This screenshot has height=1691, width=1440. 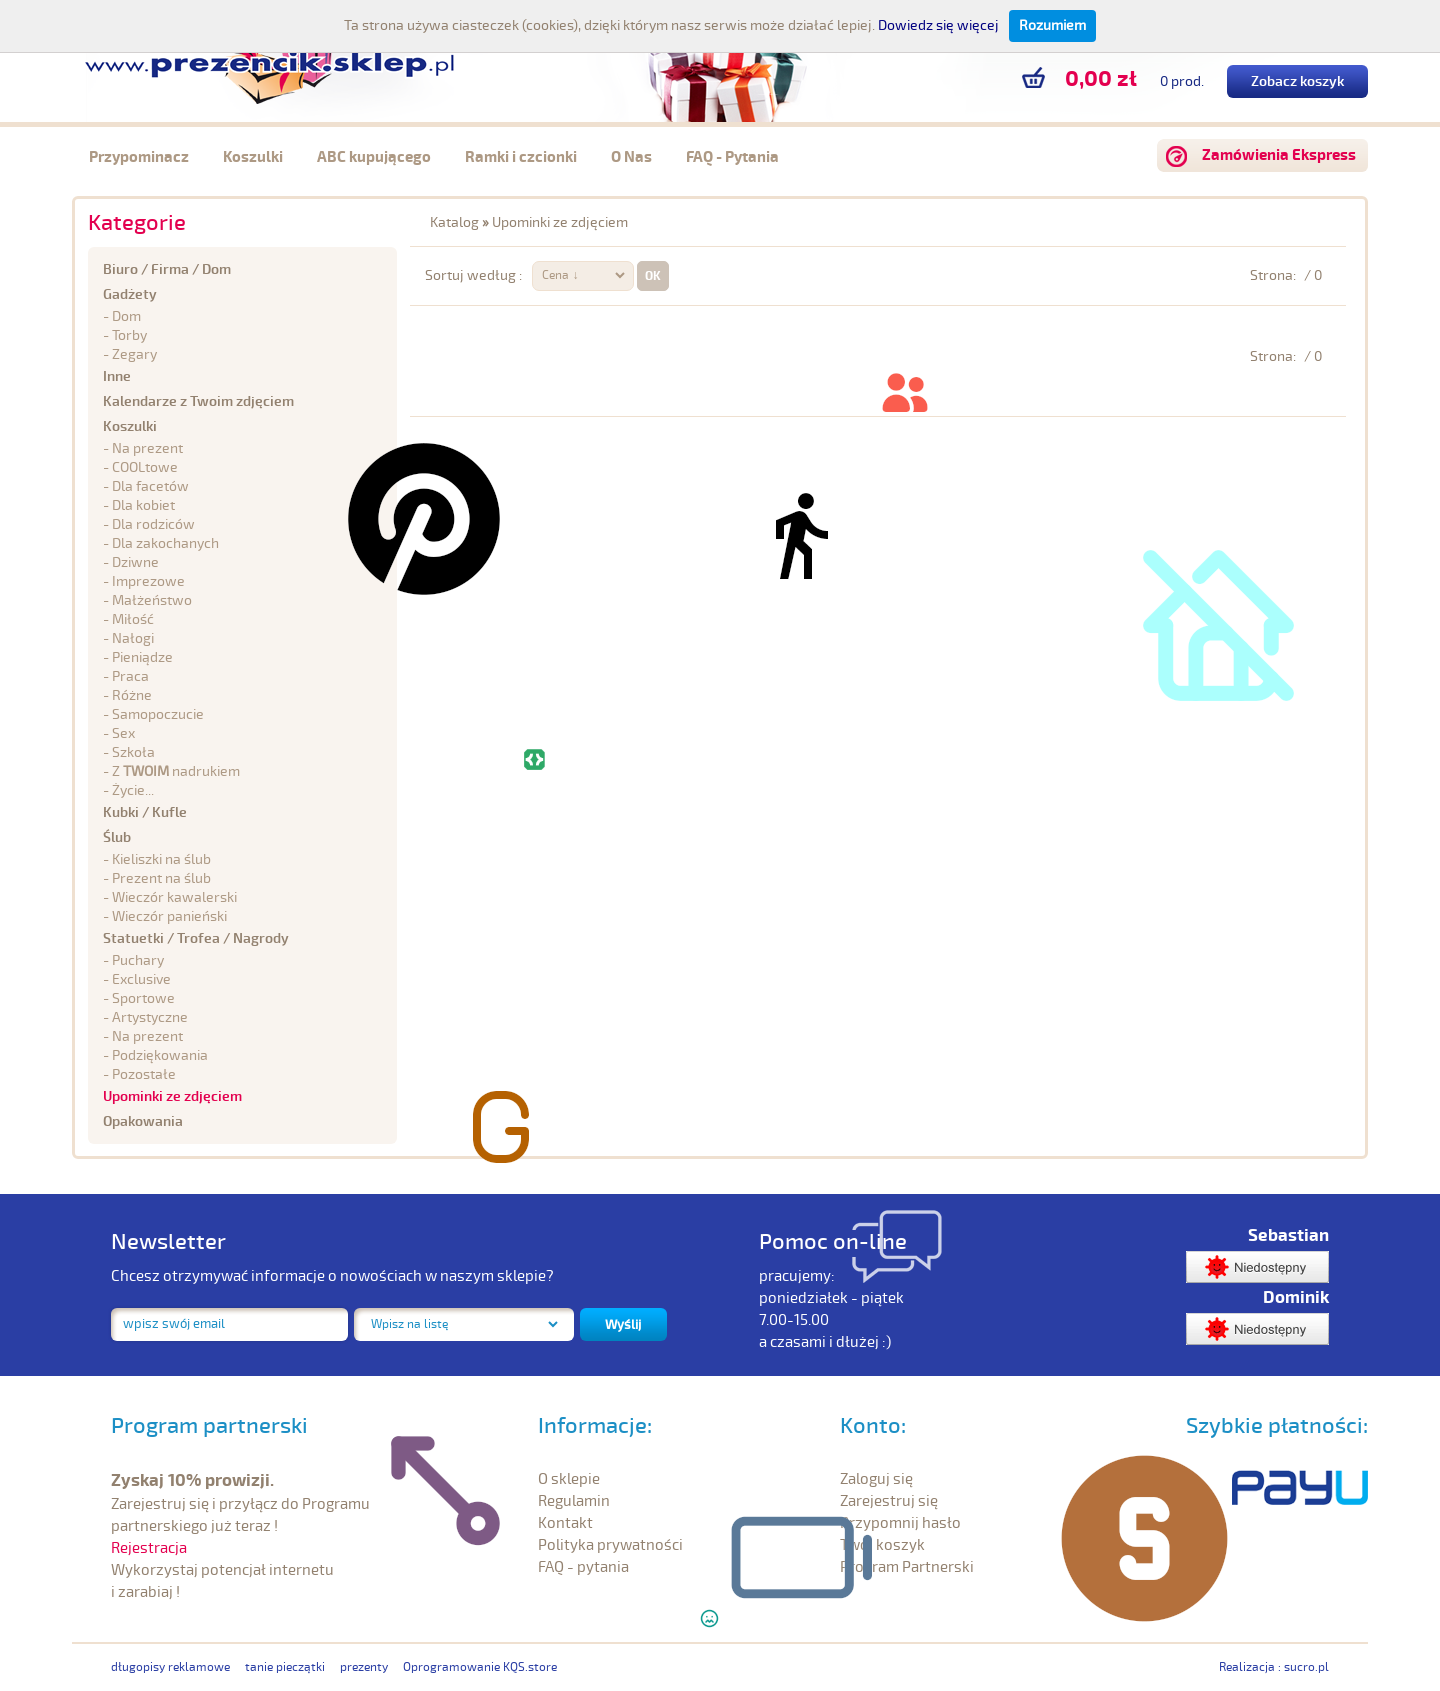 I want to click on indicates user is feeling anxious or nervous, so click(x=709, y=1618).